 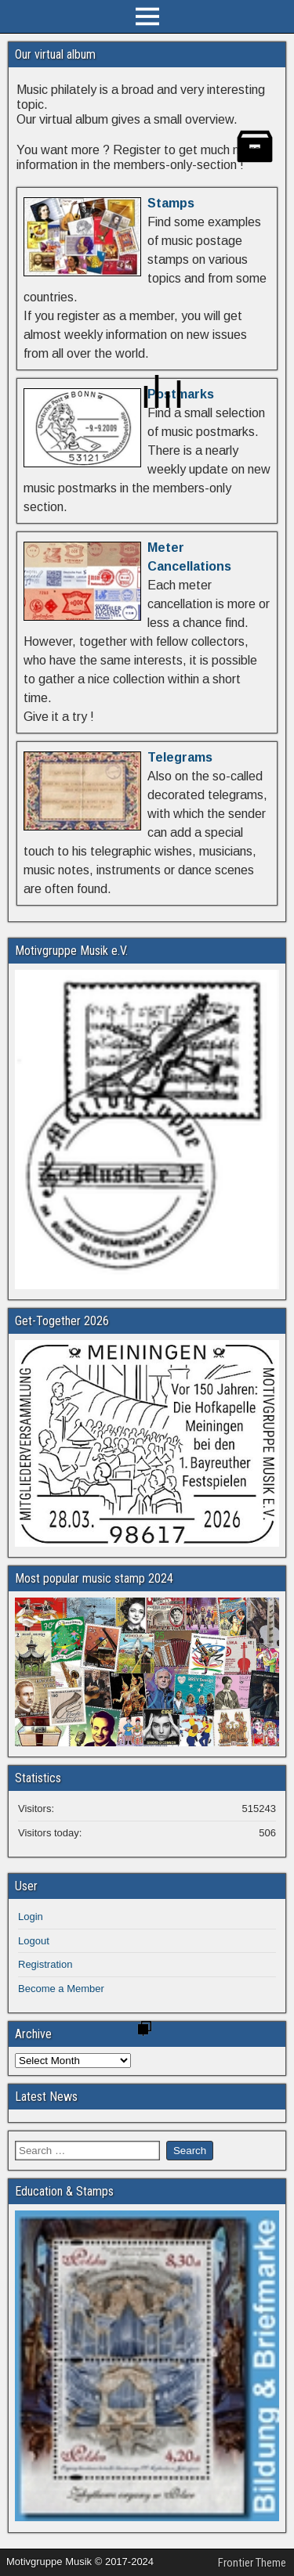 I want to click on audio equalizer or sound level visualization, so click(x=162, y=391).